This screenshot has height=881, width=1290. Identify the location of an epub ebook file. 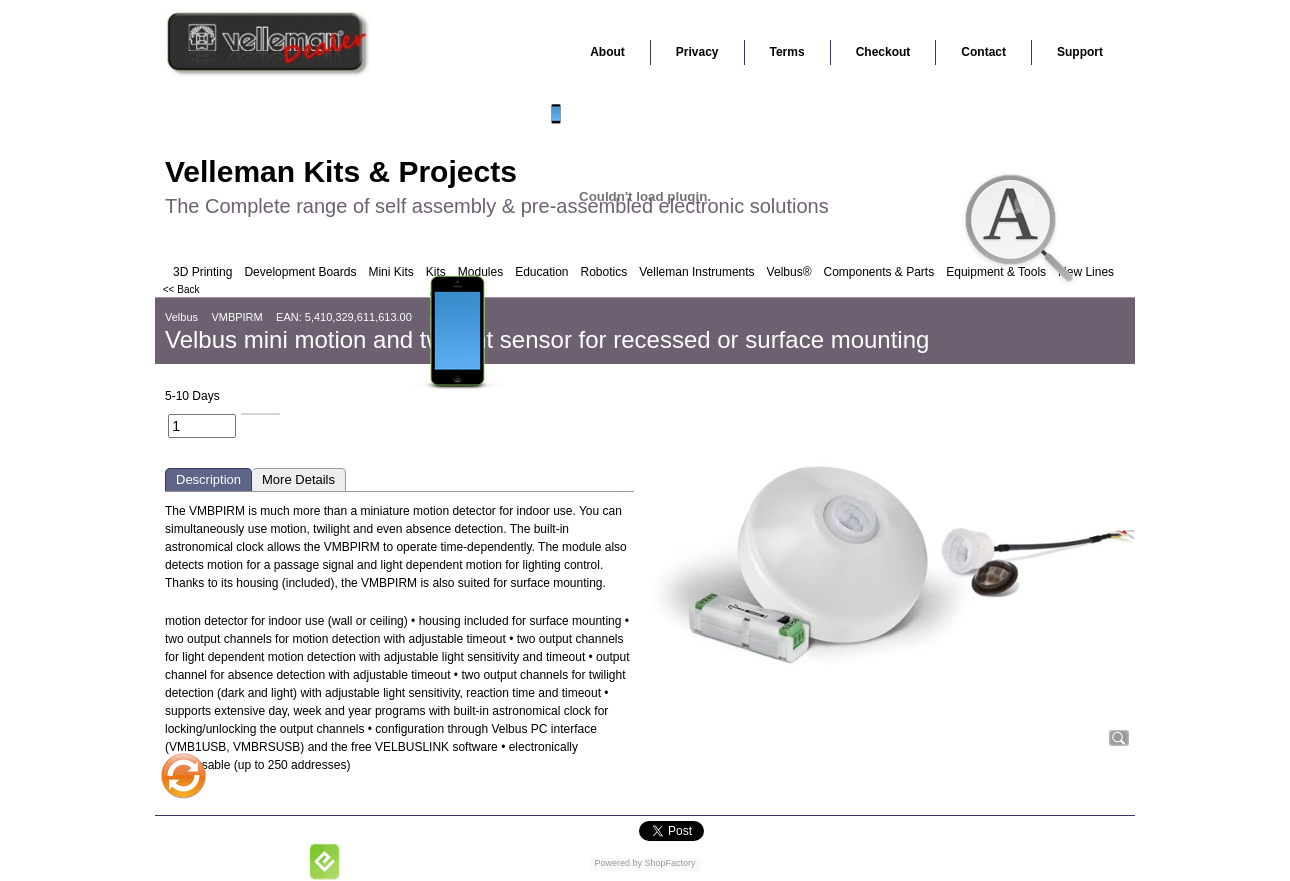
(324, 861).